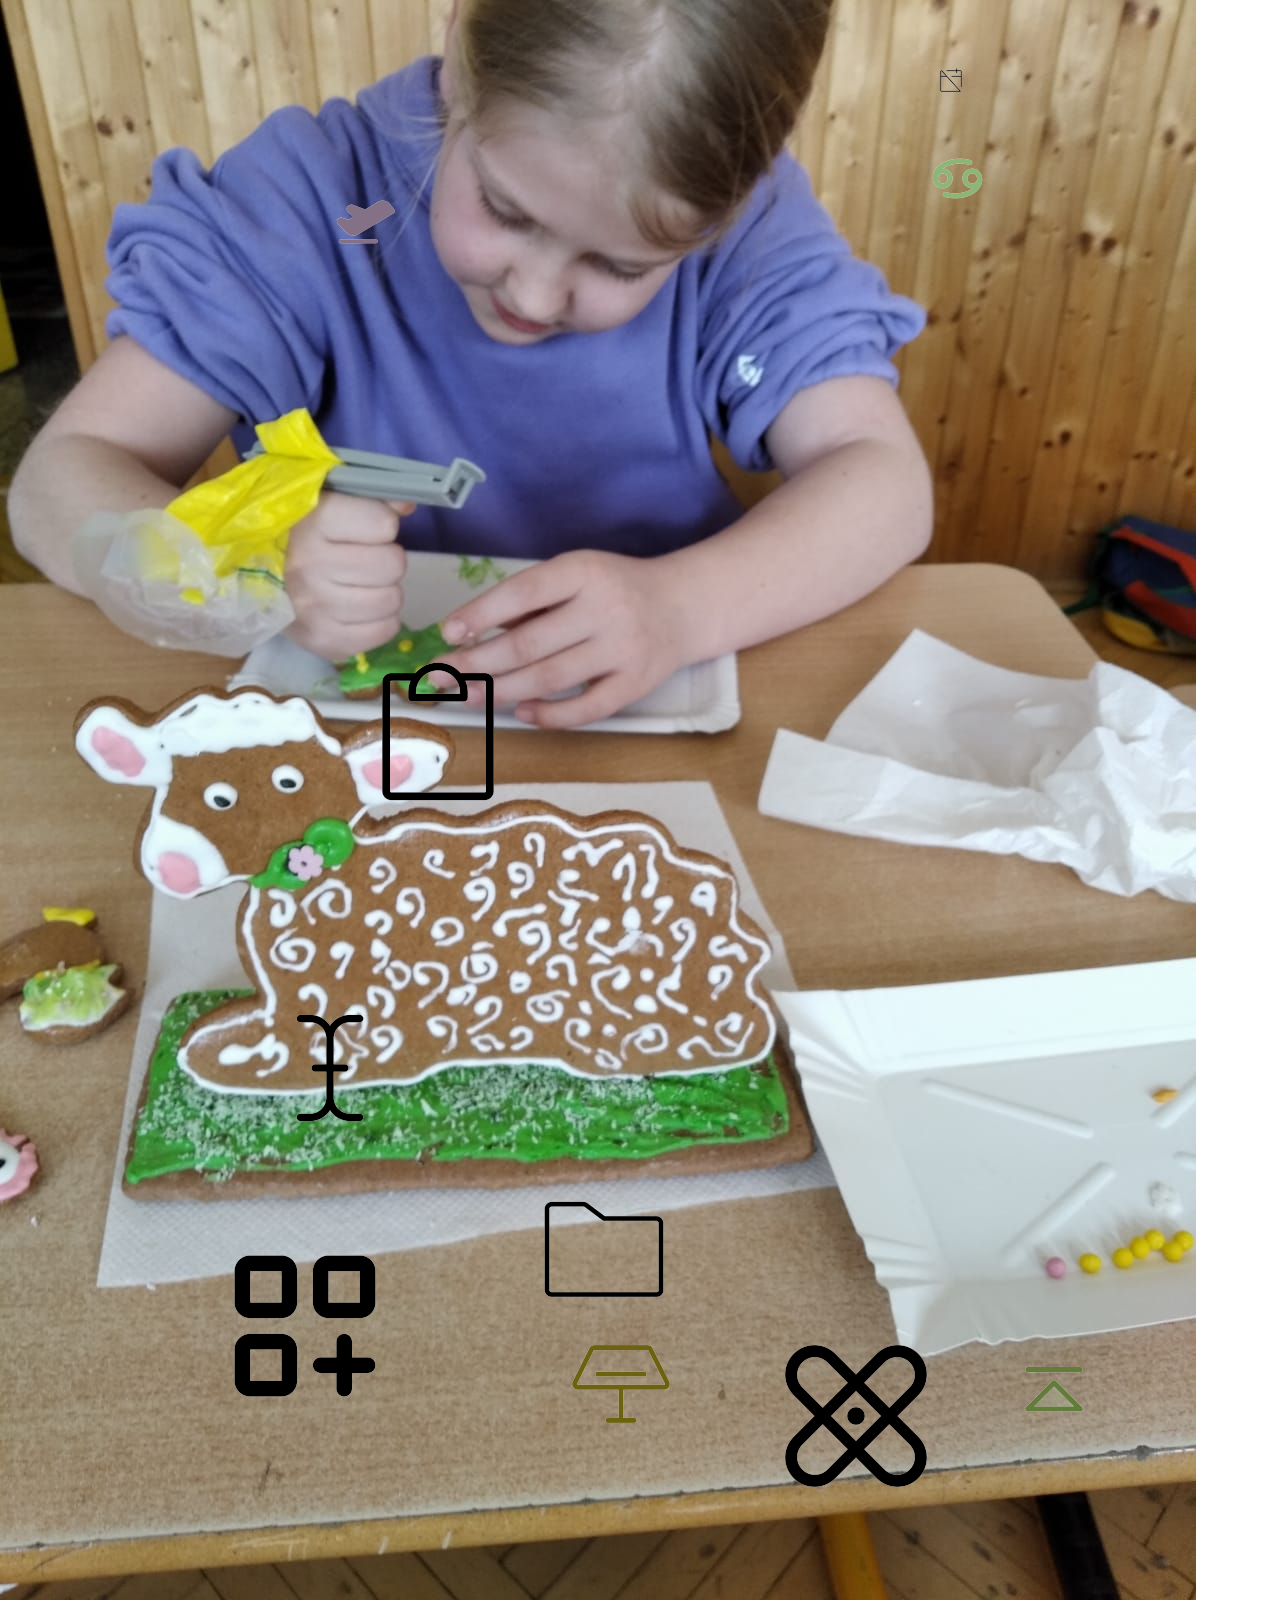 This screenshot has height=1604, width=1280. Describe the element at coordinates (438, 734) in the screenshot. I see `copy to clipboard` at that location.